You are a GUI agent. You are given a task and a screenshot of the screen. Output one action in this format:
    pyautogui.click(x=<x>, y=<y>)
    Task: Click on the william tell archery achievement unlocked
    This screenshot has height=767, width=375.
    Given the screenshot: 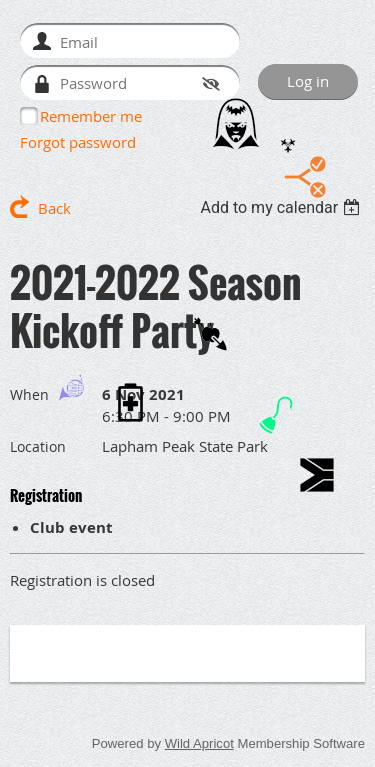 What is the action you would take?
    pyautogui.click(x=210, y=334)
    